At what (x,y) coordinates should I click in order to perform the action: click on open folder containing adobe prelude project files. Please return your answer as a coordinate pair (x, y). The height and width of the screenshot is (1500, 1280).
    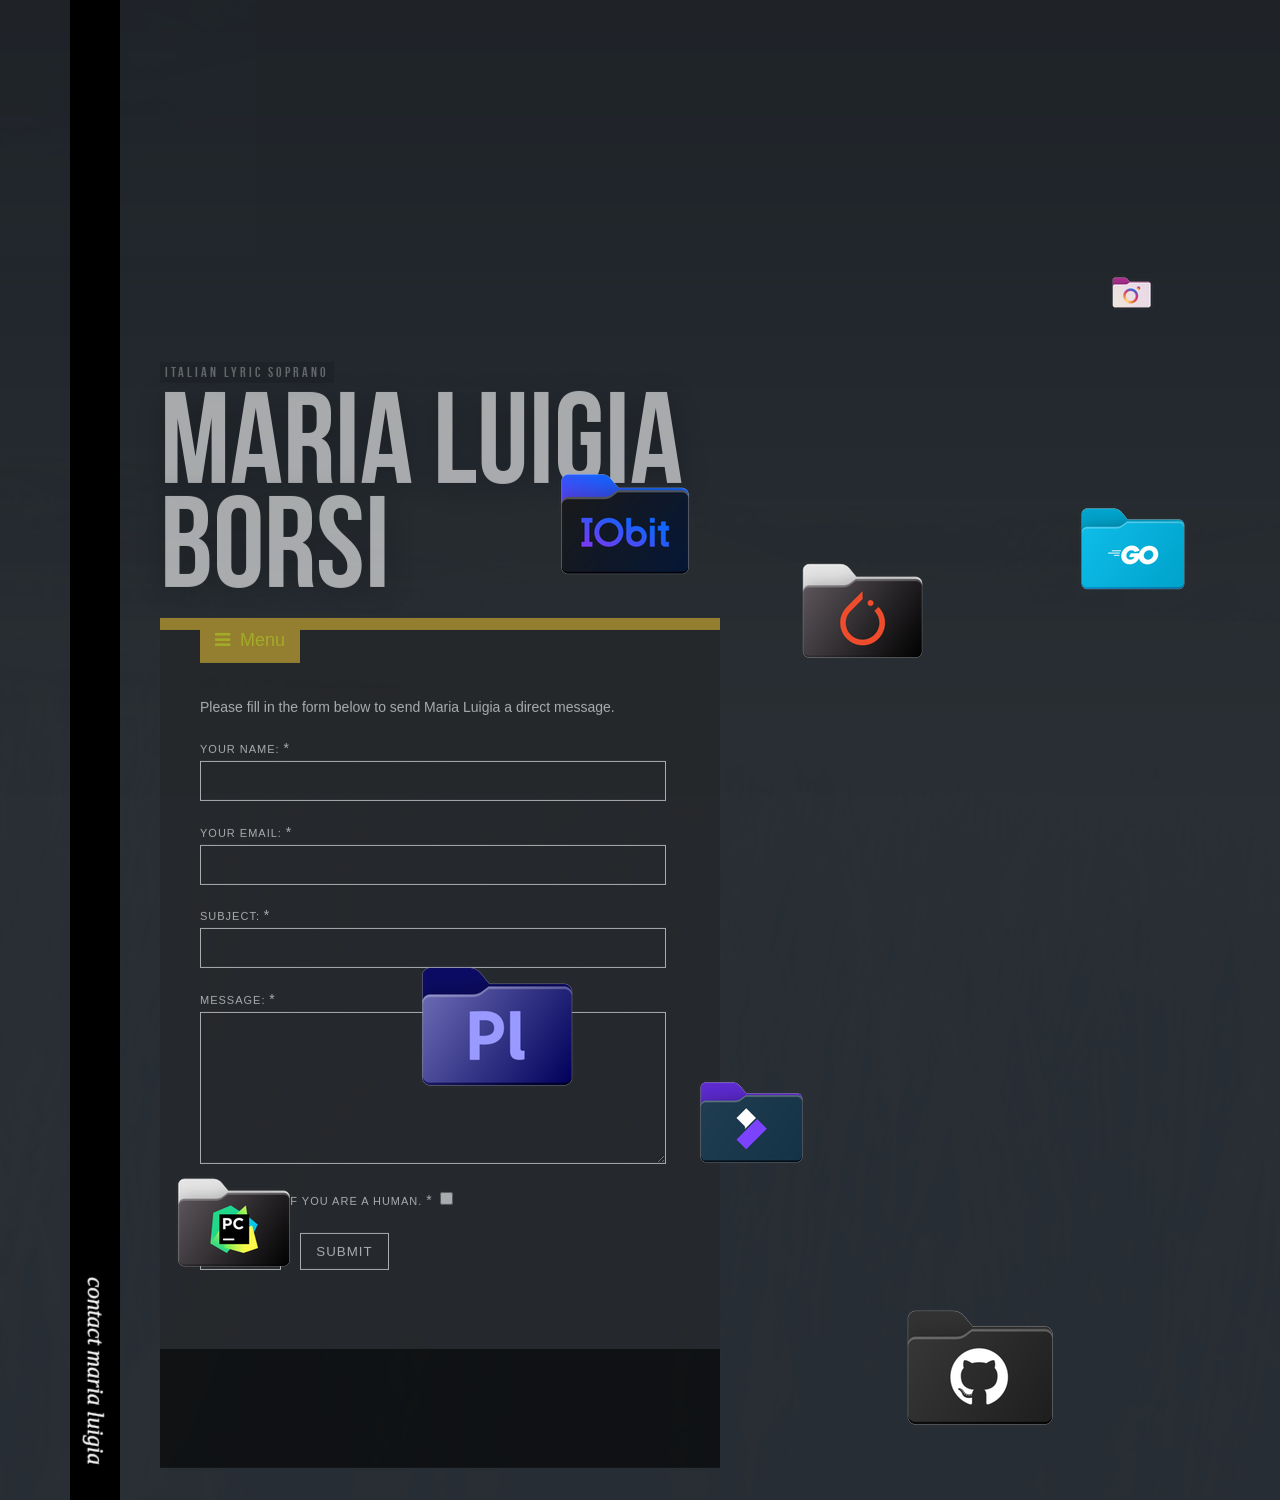
    Looking at the image, I should click on (496, 1030).